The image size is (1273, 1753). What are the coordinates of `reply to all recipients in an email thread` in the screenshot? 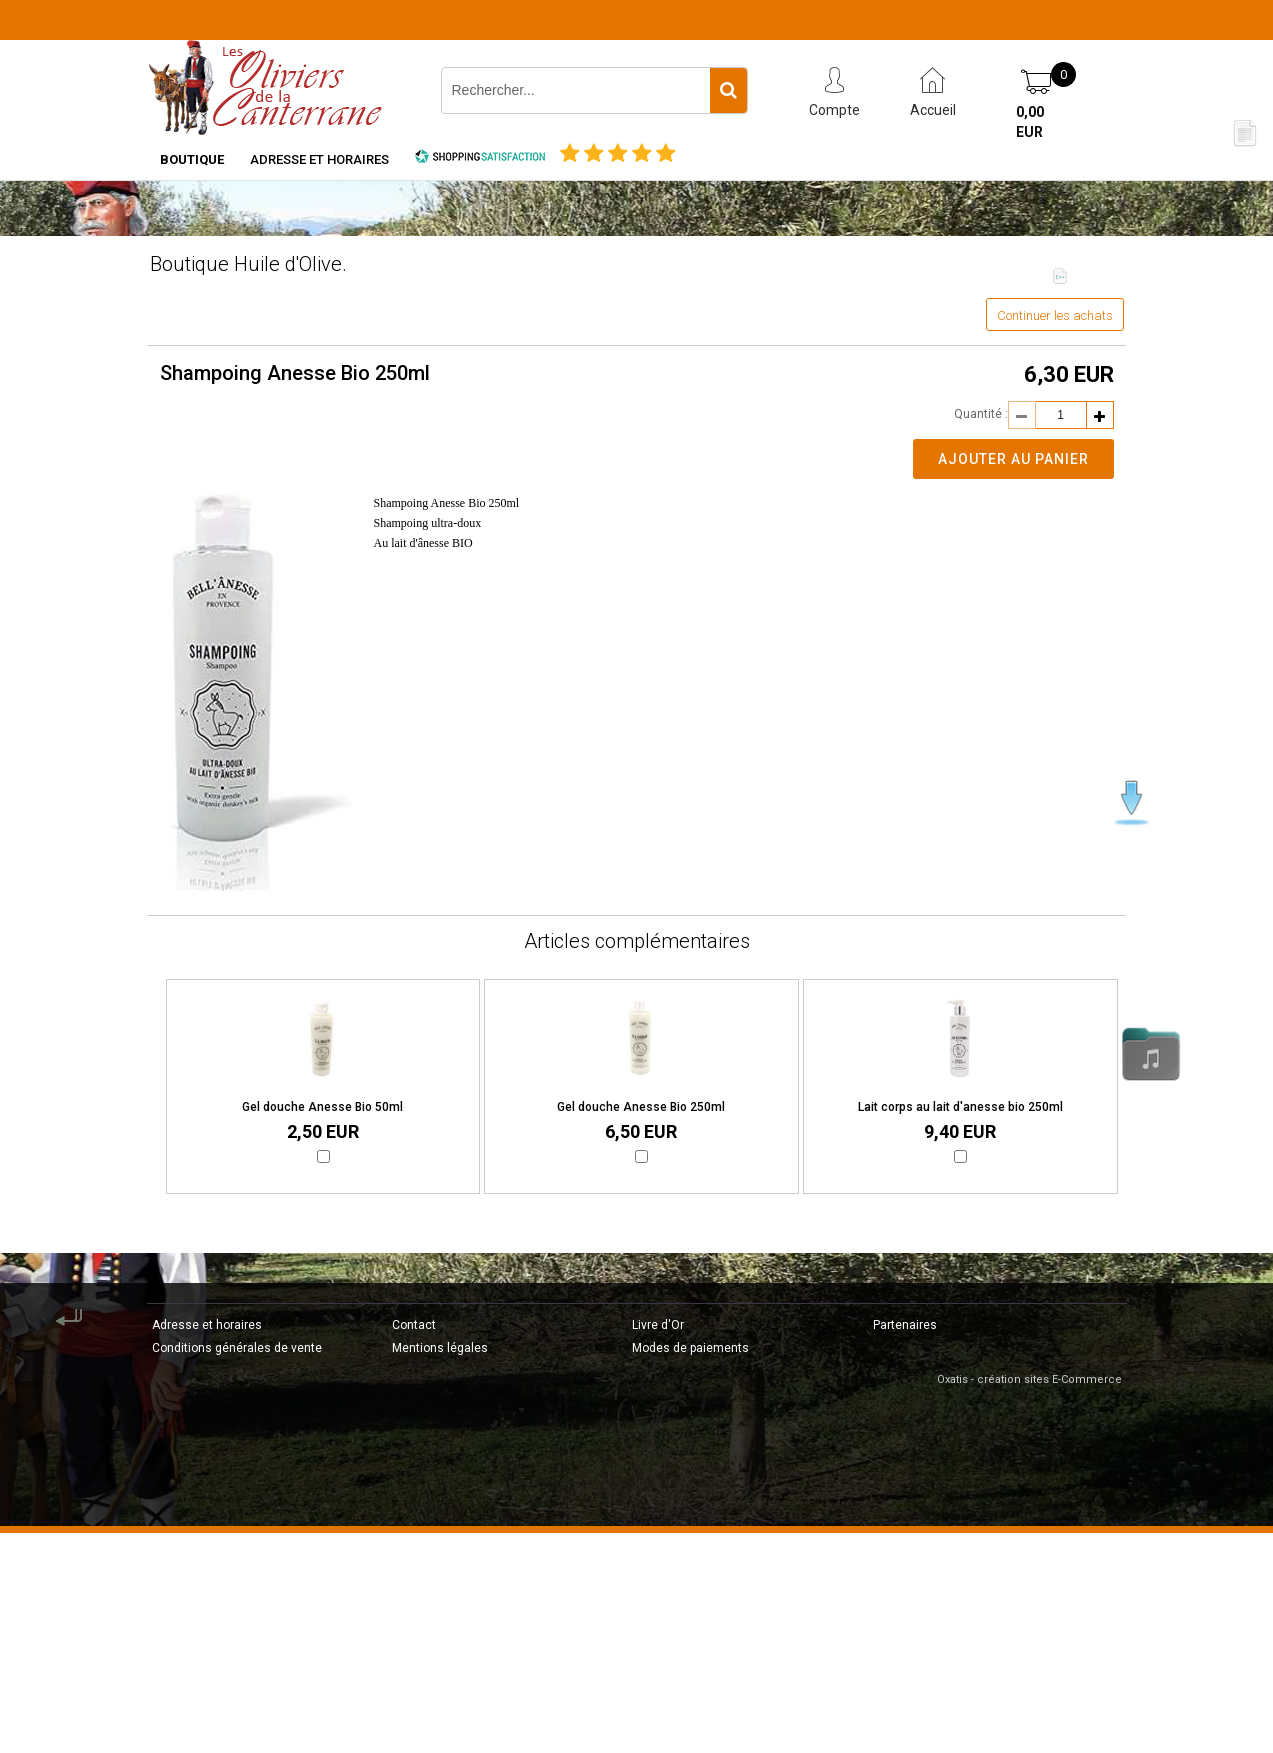 It's located at (68, 1315).